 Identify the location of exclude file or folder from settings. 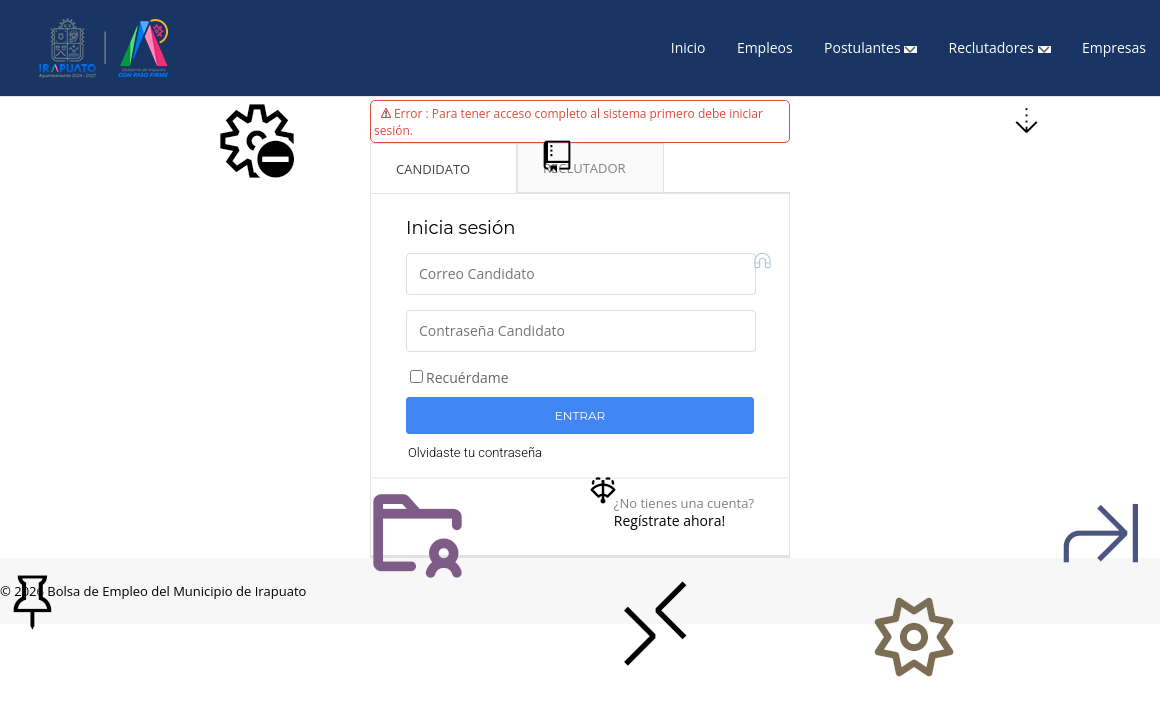
(257, 141).